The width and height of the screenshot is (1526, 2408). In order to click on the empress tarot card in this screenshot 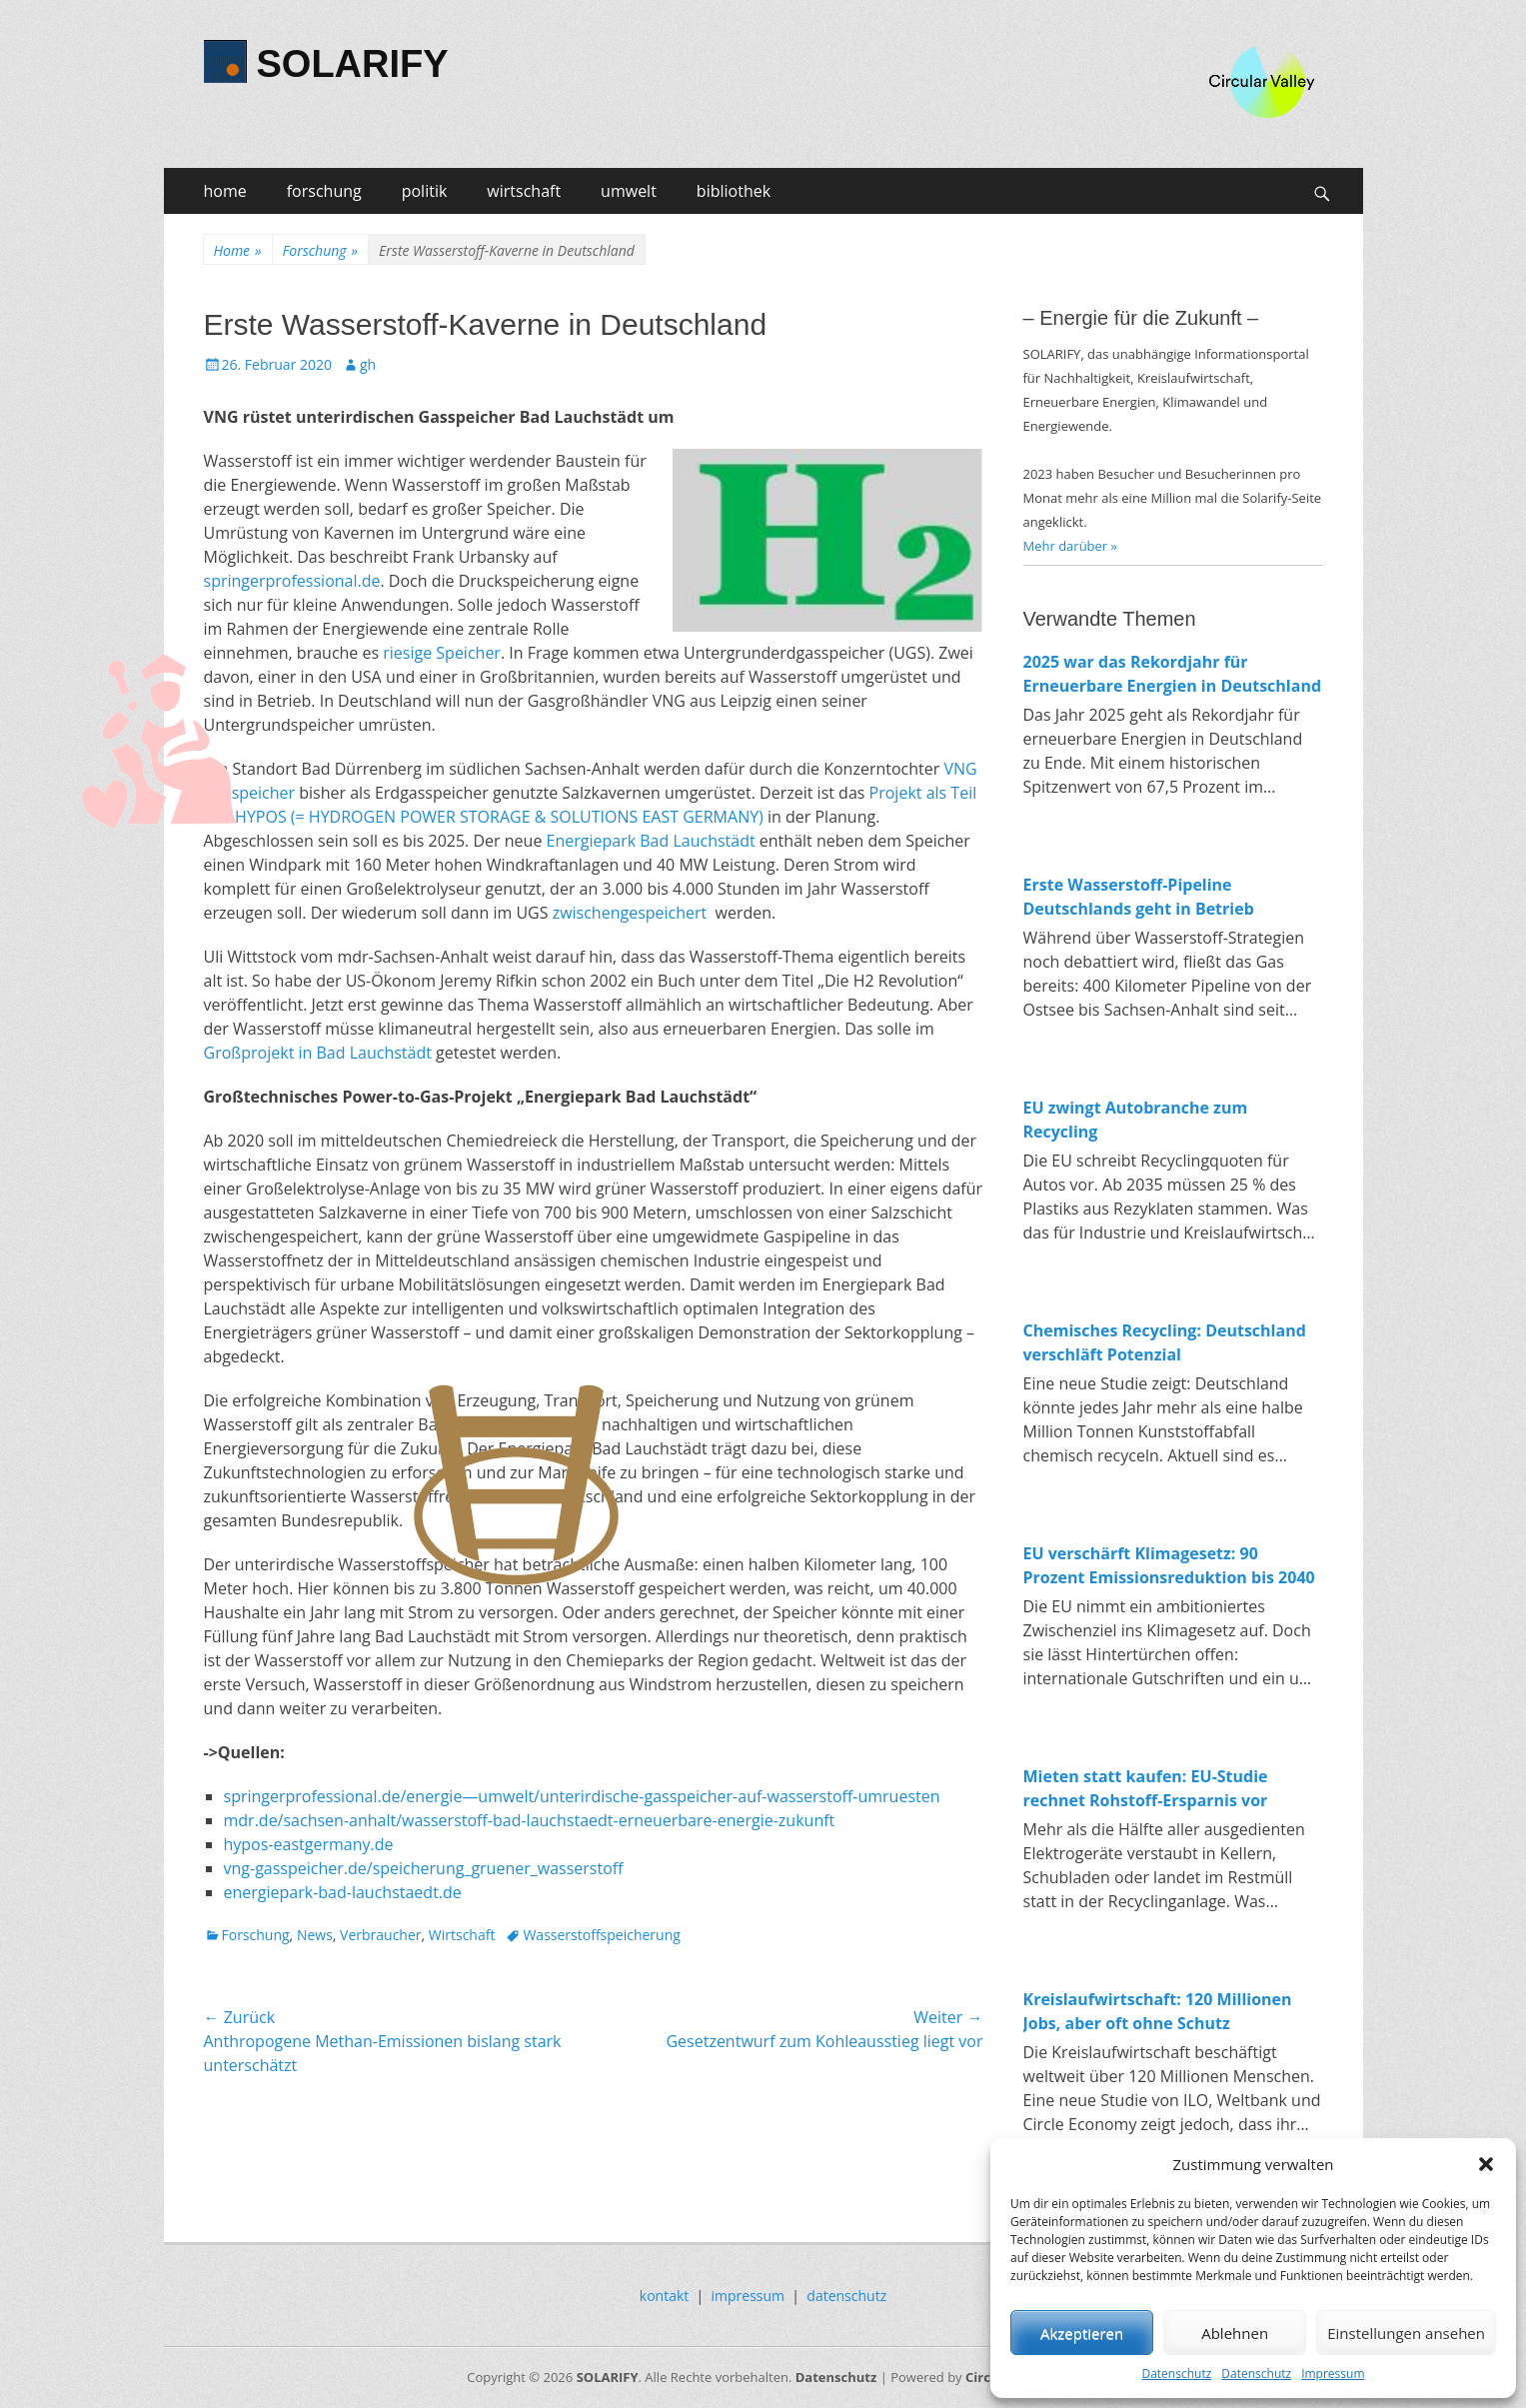, I will do `click(162, 738)`.